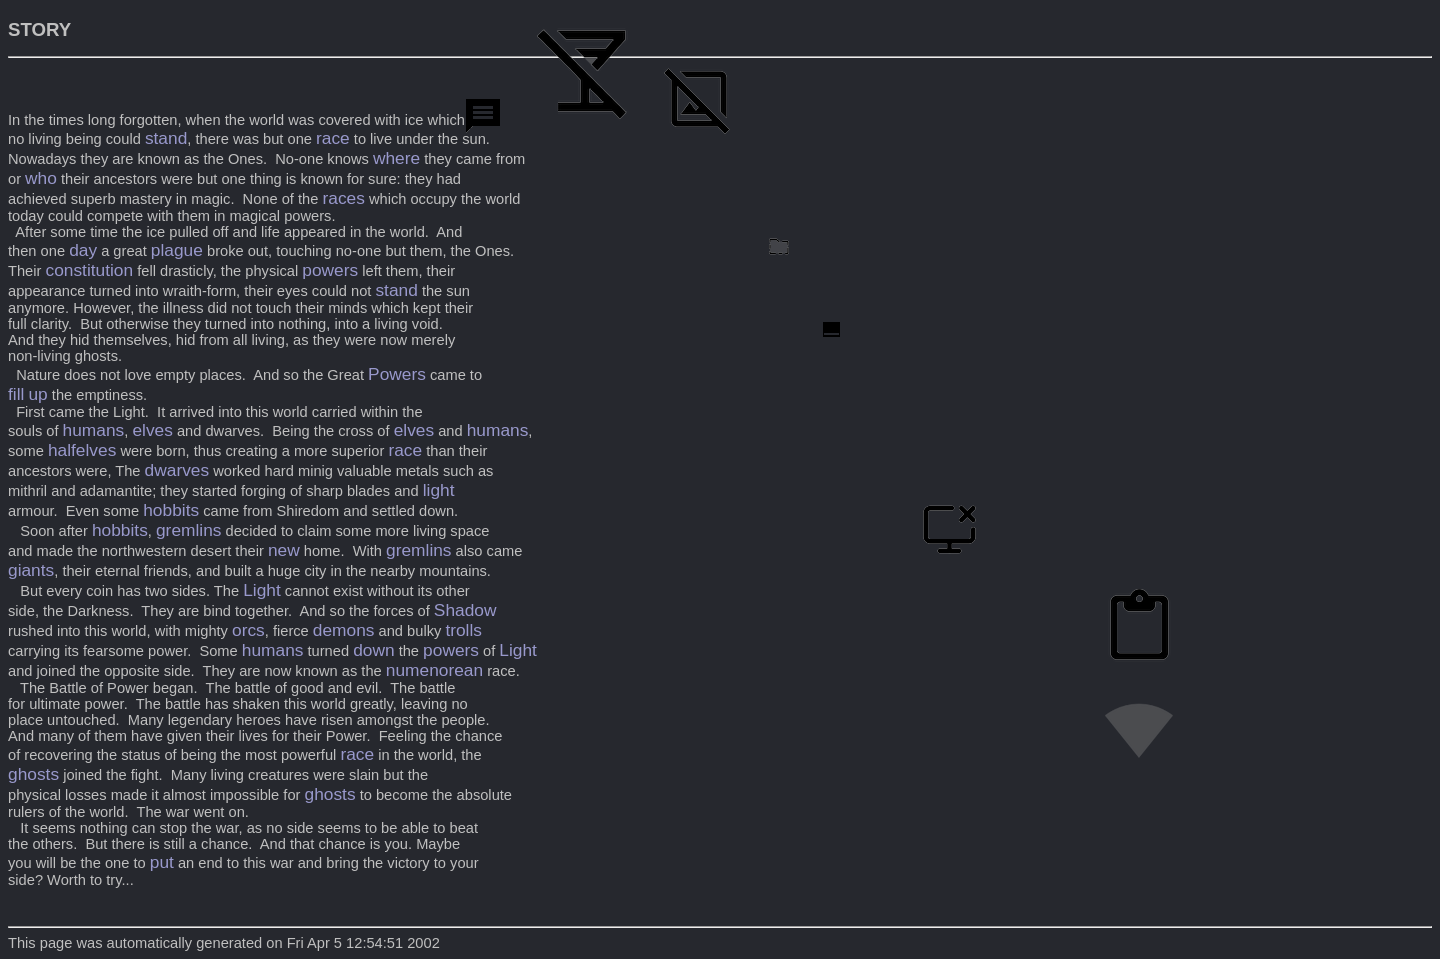 Image resolution: width=1440 pixels, height=959 pixels. Describe the element at coordinates (585, 71) in the screenshot. I see `indicates alcohol-free zone or no drinks allowed` at that location.